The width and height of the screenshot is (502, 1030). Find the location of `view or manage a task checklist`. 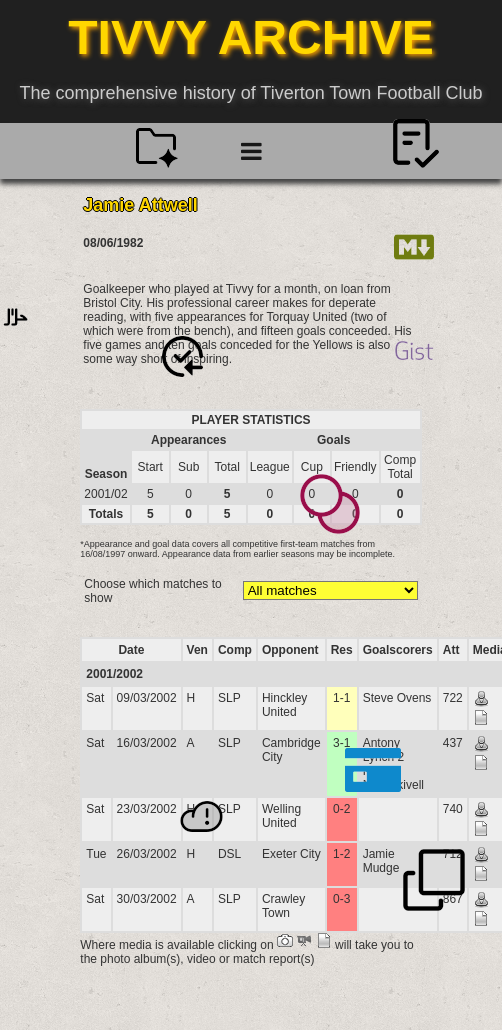

view or manage a task checklist is located at coordinates (414, 143).